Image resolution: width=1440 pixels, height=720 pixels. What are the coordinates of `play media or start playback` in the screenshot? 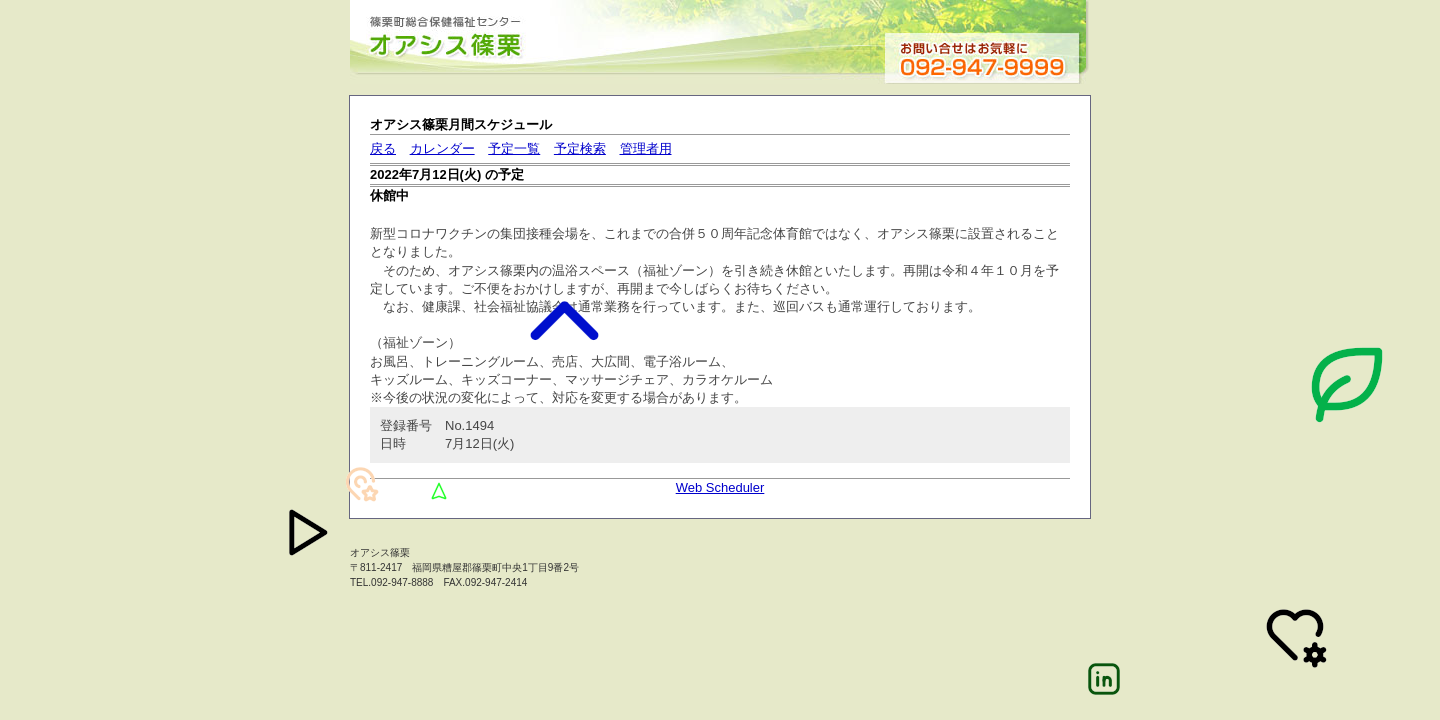 It's located at (304, 532).